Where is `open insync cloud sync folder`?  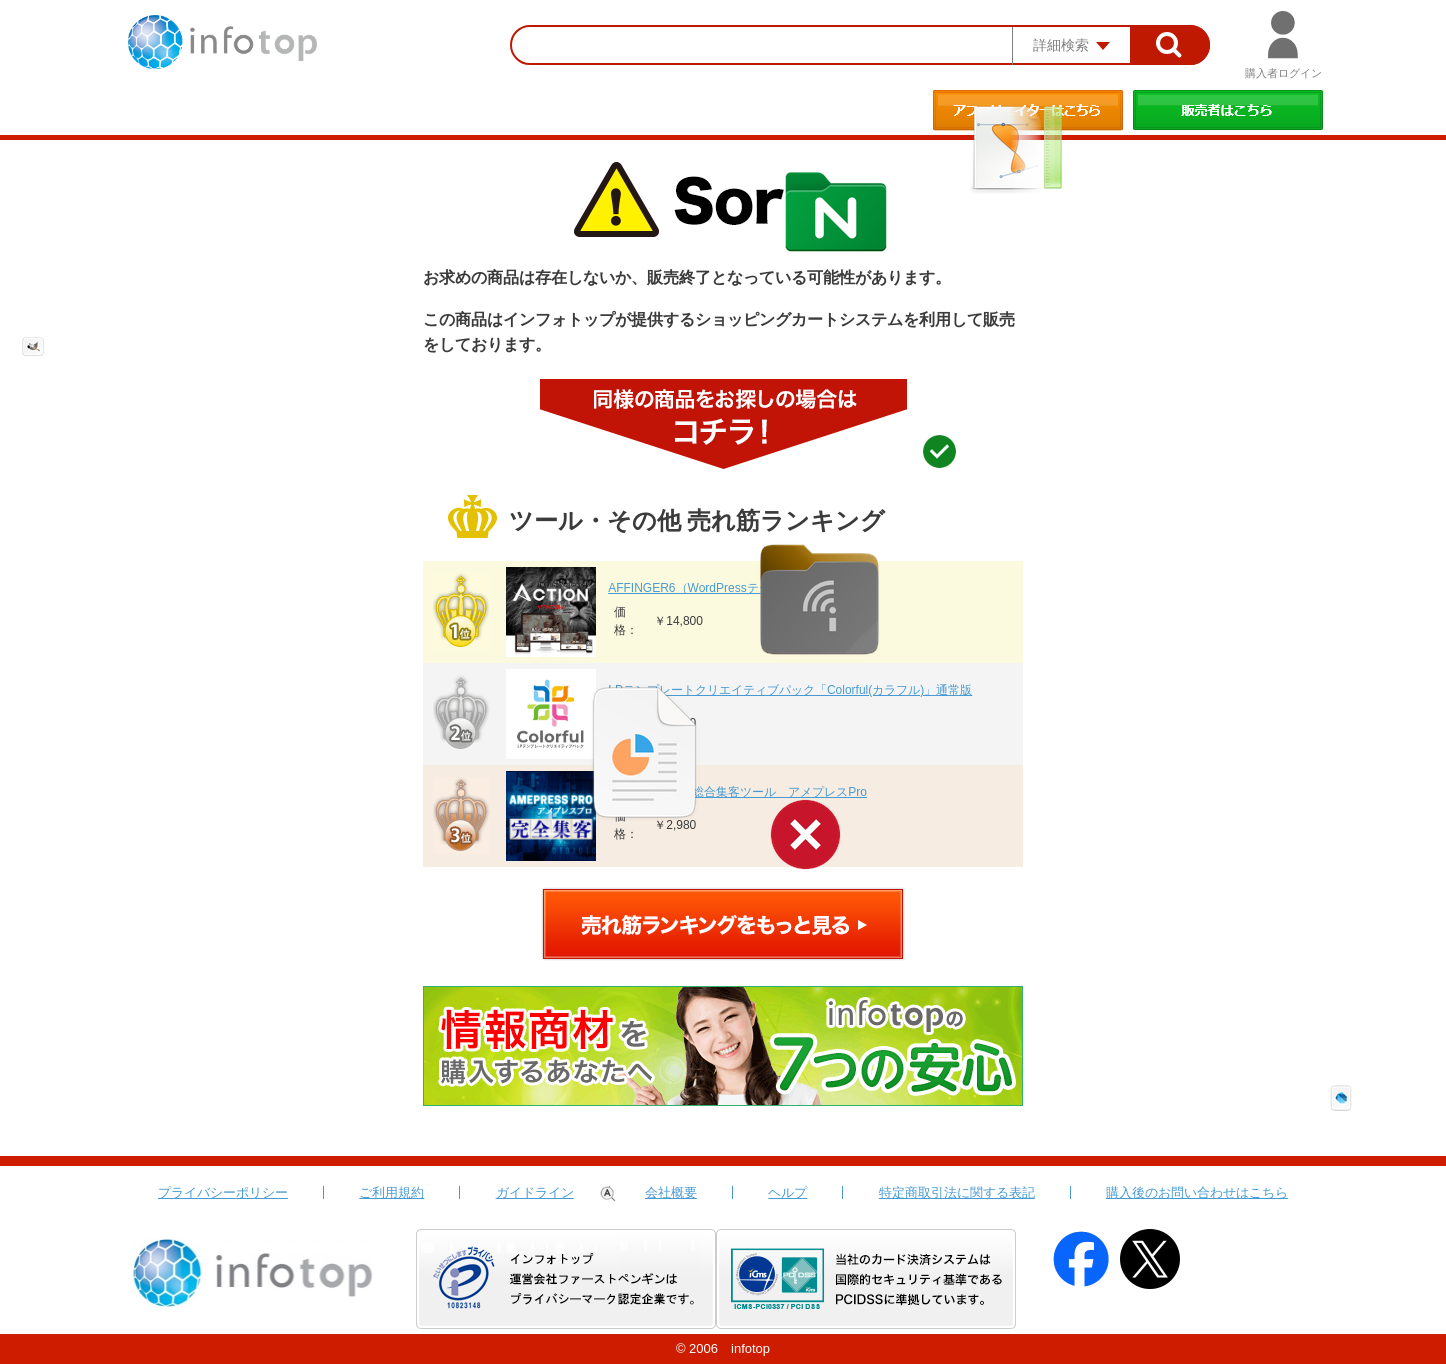
open insync cloud sync folder is located at coordinates (819, 599).